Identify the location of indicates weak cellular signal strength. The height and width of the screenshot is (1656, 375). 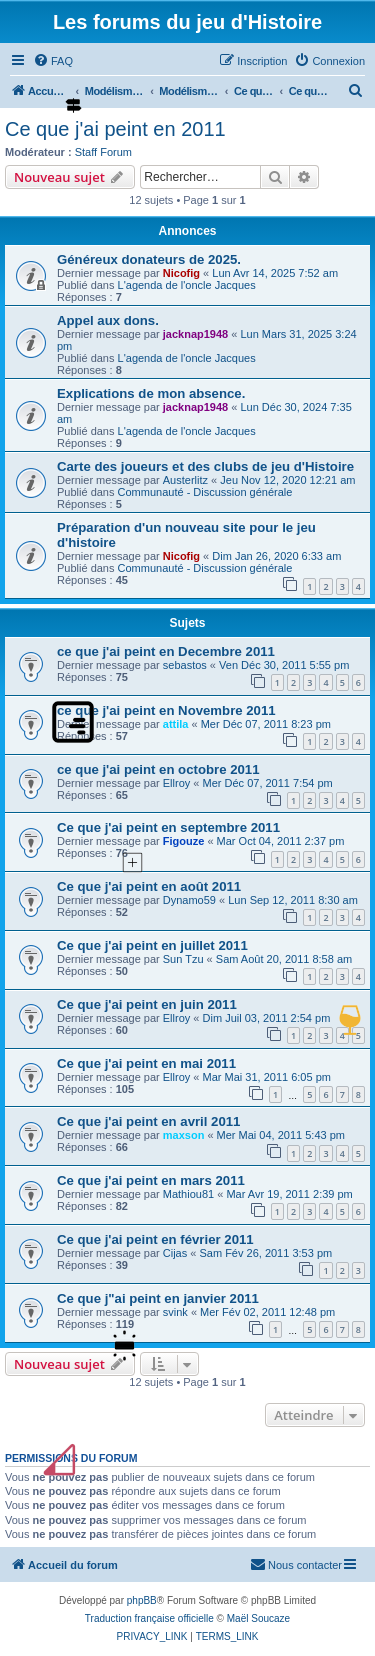
(62, 1461).